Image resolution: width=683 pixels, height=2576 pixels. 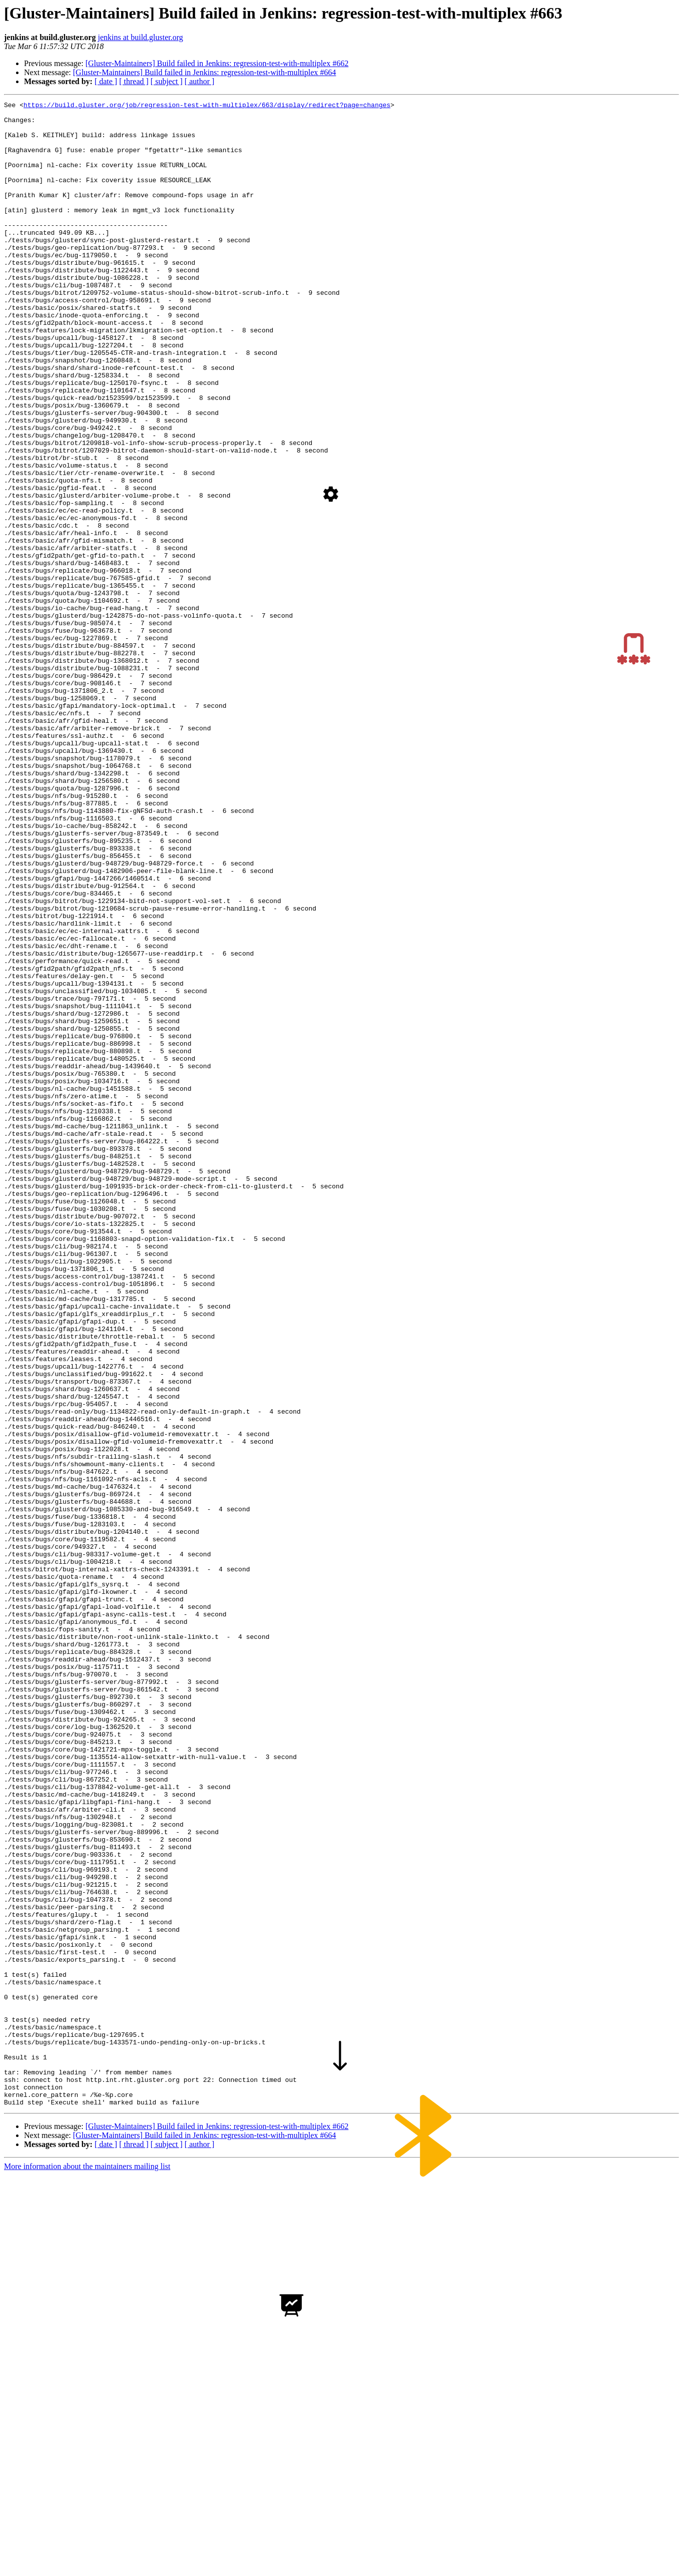 I want to click on view presentation or slideshow, so click(x=291, y=2305).